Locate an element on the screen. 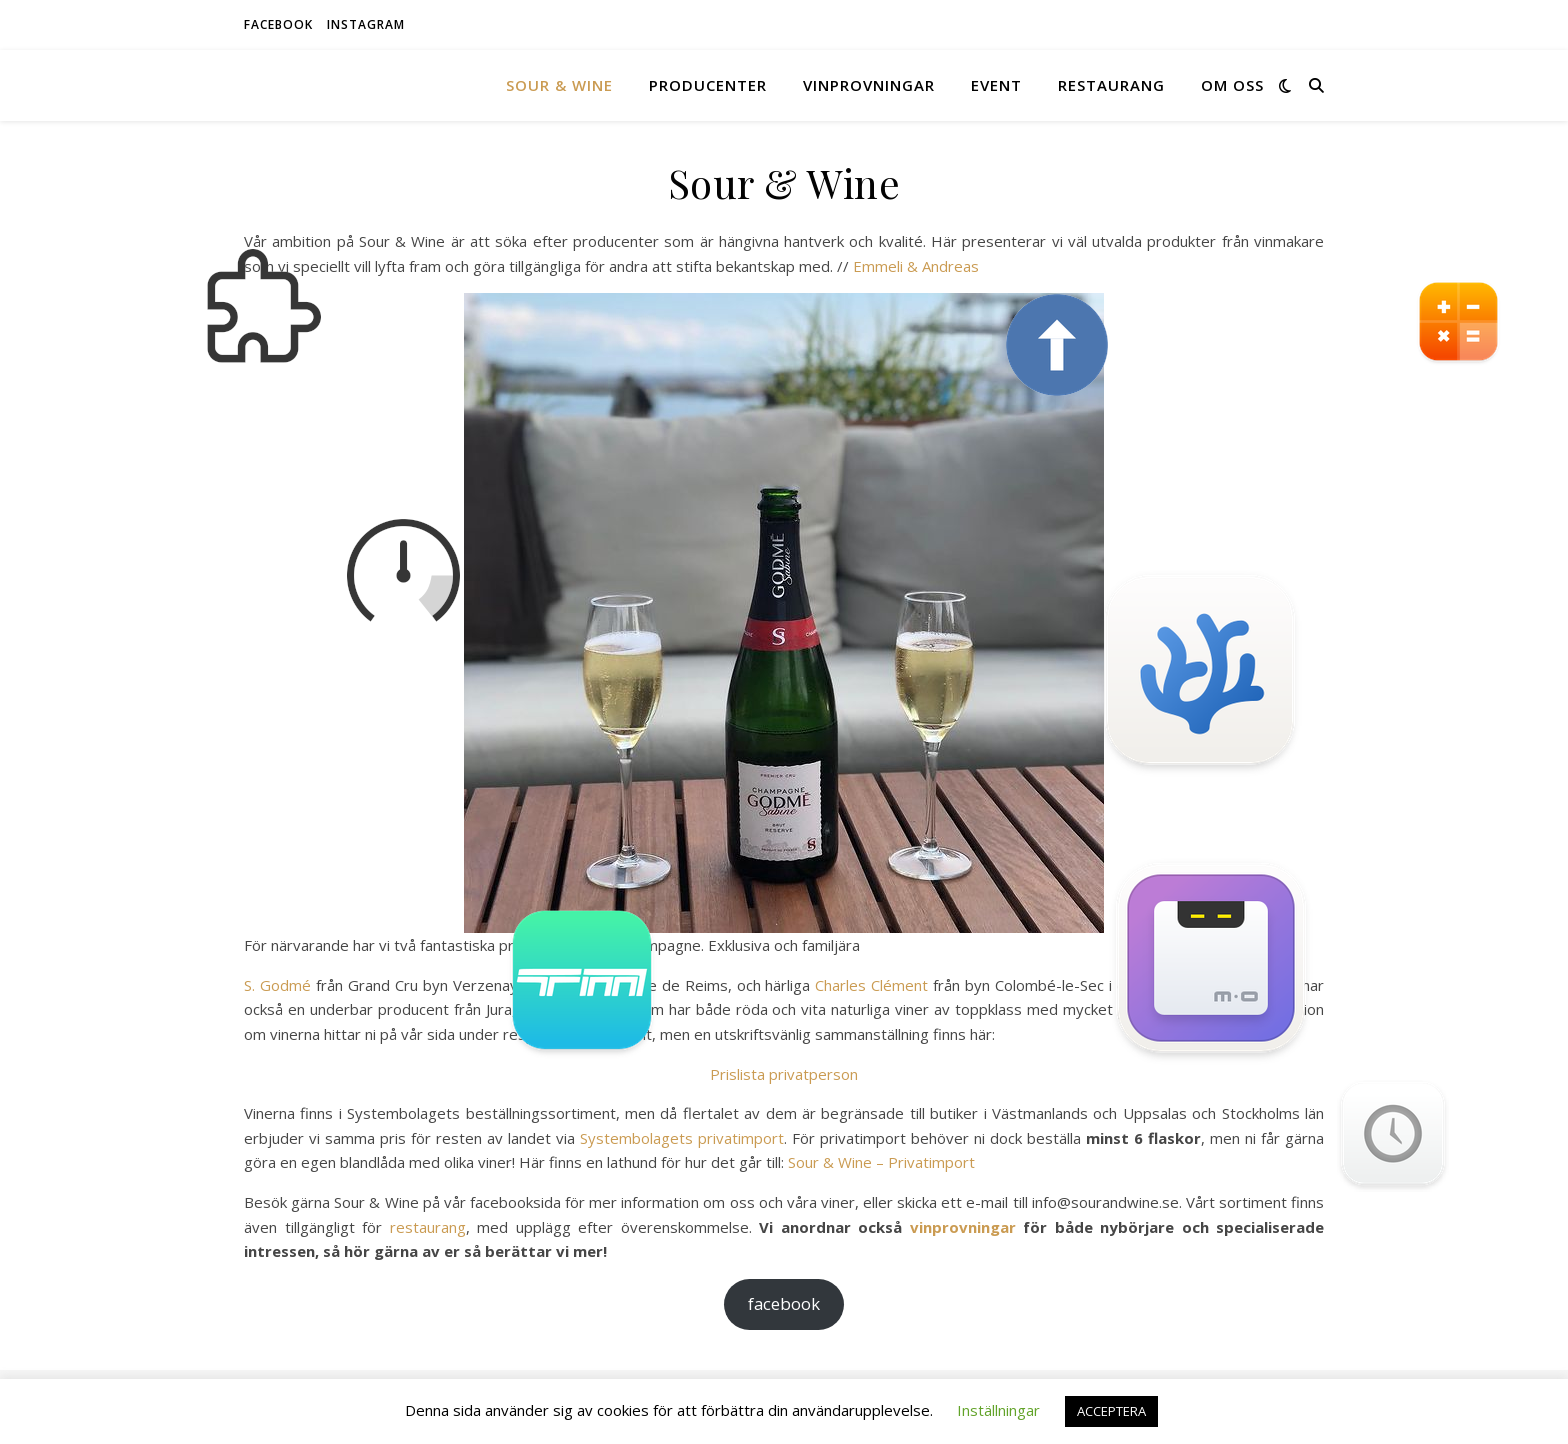 The image size is (1568, 1444). open motrix download manager is located at coordinates (1211, 958).